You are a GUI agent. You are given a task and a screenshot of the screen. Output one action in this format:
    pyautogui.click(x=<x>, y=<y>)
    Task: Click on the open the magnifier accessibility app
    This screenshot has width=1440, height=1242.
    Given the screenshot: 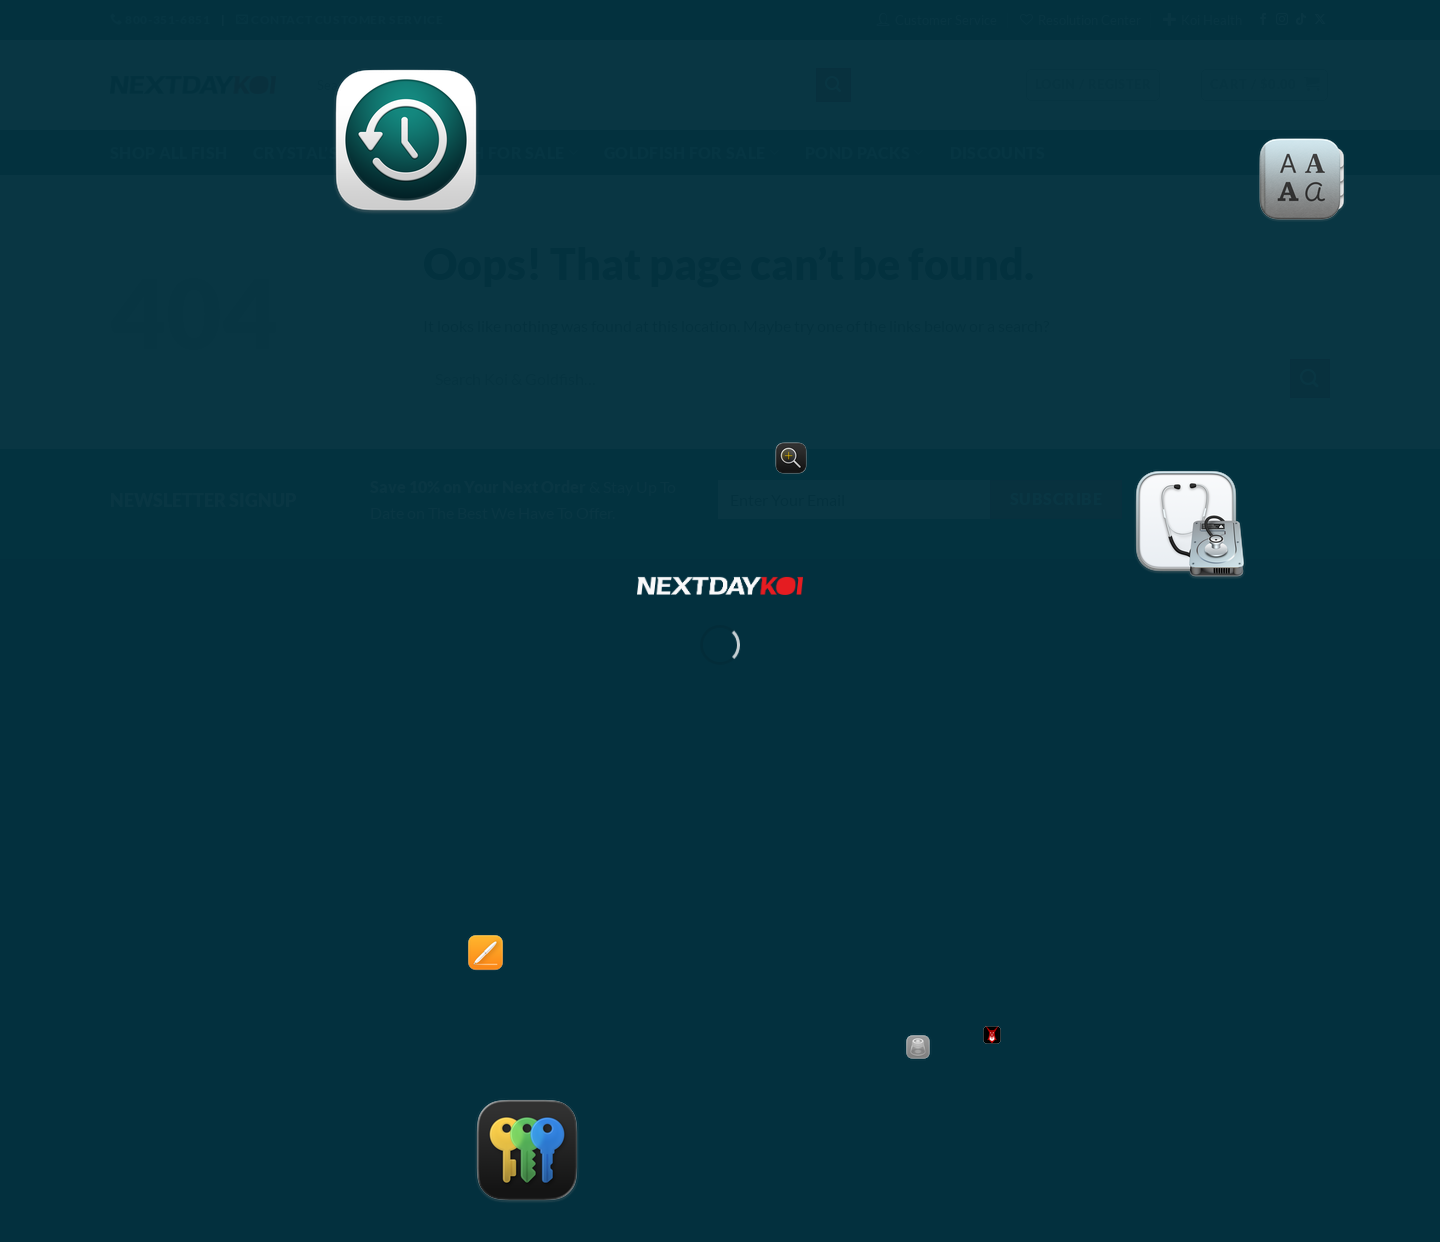 What is the action you would take?
    pyautogui.click(x=791, y=458)
    